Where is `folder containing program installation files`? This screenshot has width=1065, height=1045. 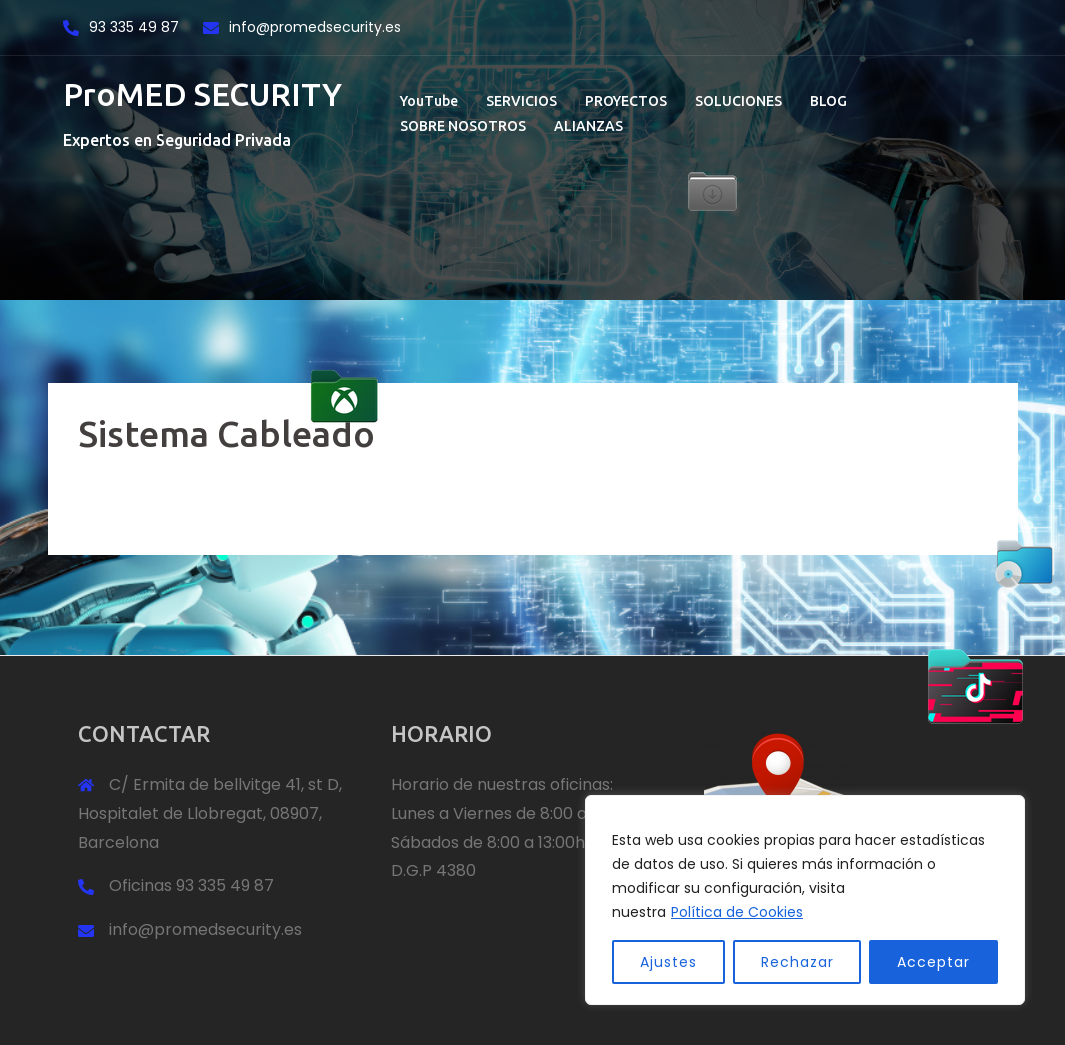
folder containing program installation files is located at coordinates (1024, 563).